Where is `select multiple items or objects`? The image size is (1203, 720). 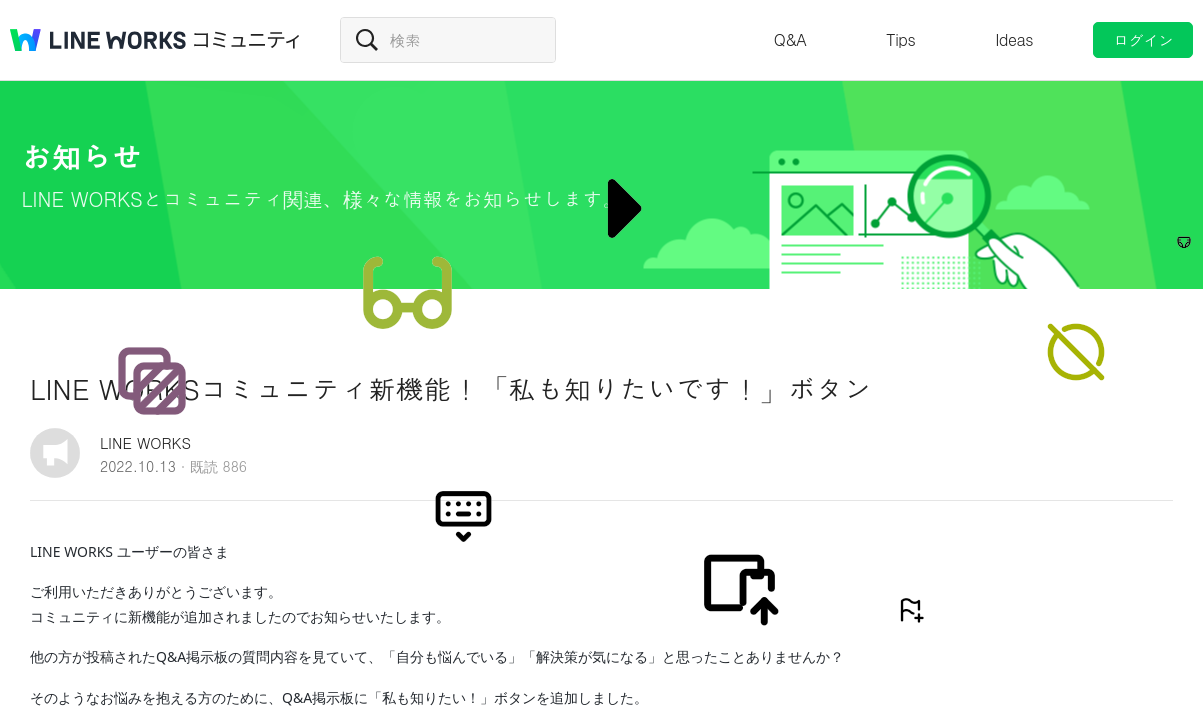 select multiple items or objects is located at coordinates (152, 381).